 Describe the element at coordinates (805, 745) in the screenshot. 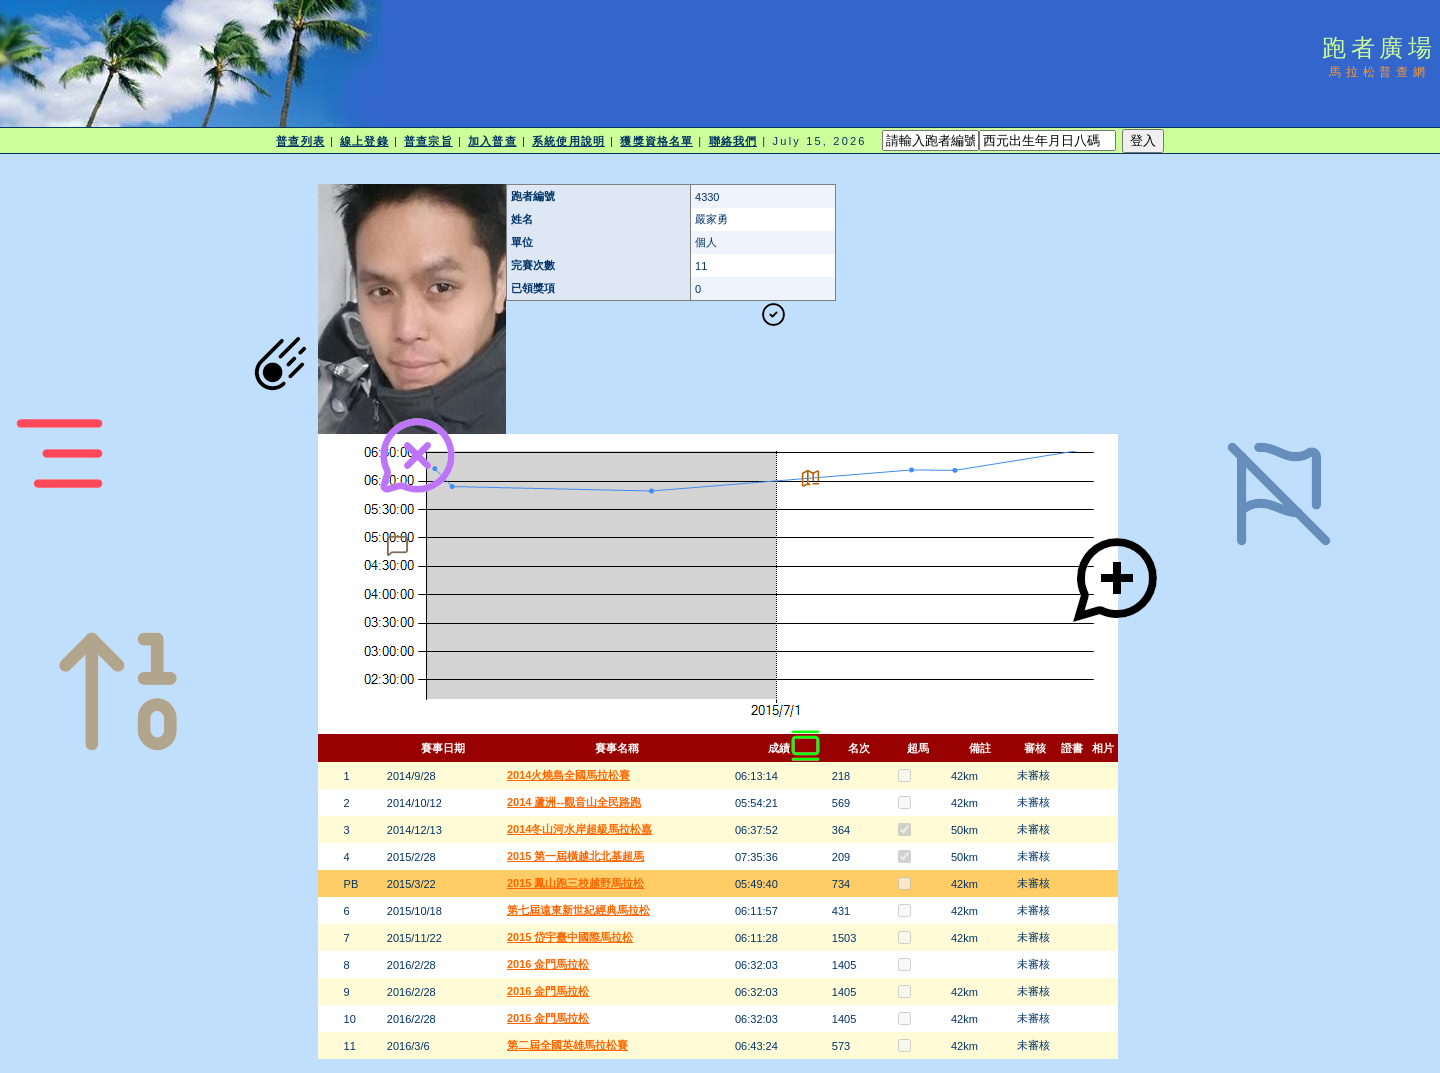

I see `view images in a vertical gallery layout` at that location.